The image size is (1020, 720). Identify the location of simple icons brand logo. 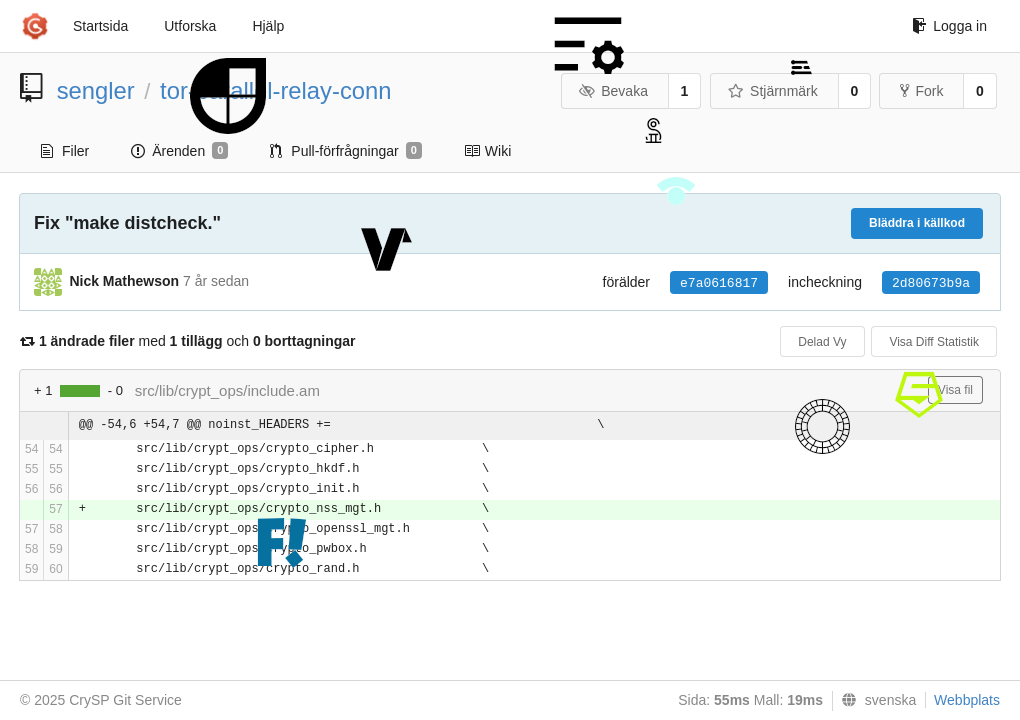
(653, 130).